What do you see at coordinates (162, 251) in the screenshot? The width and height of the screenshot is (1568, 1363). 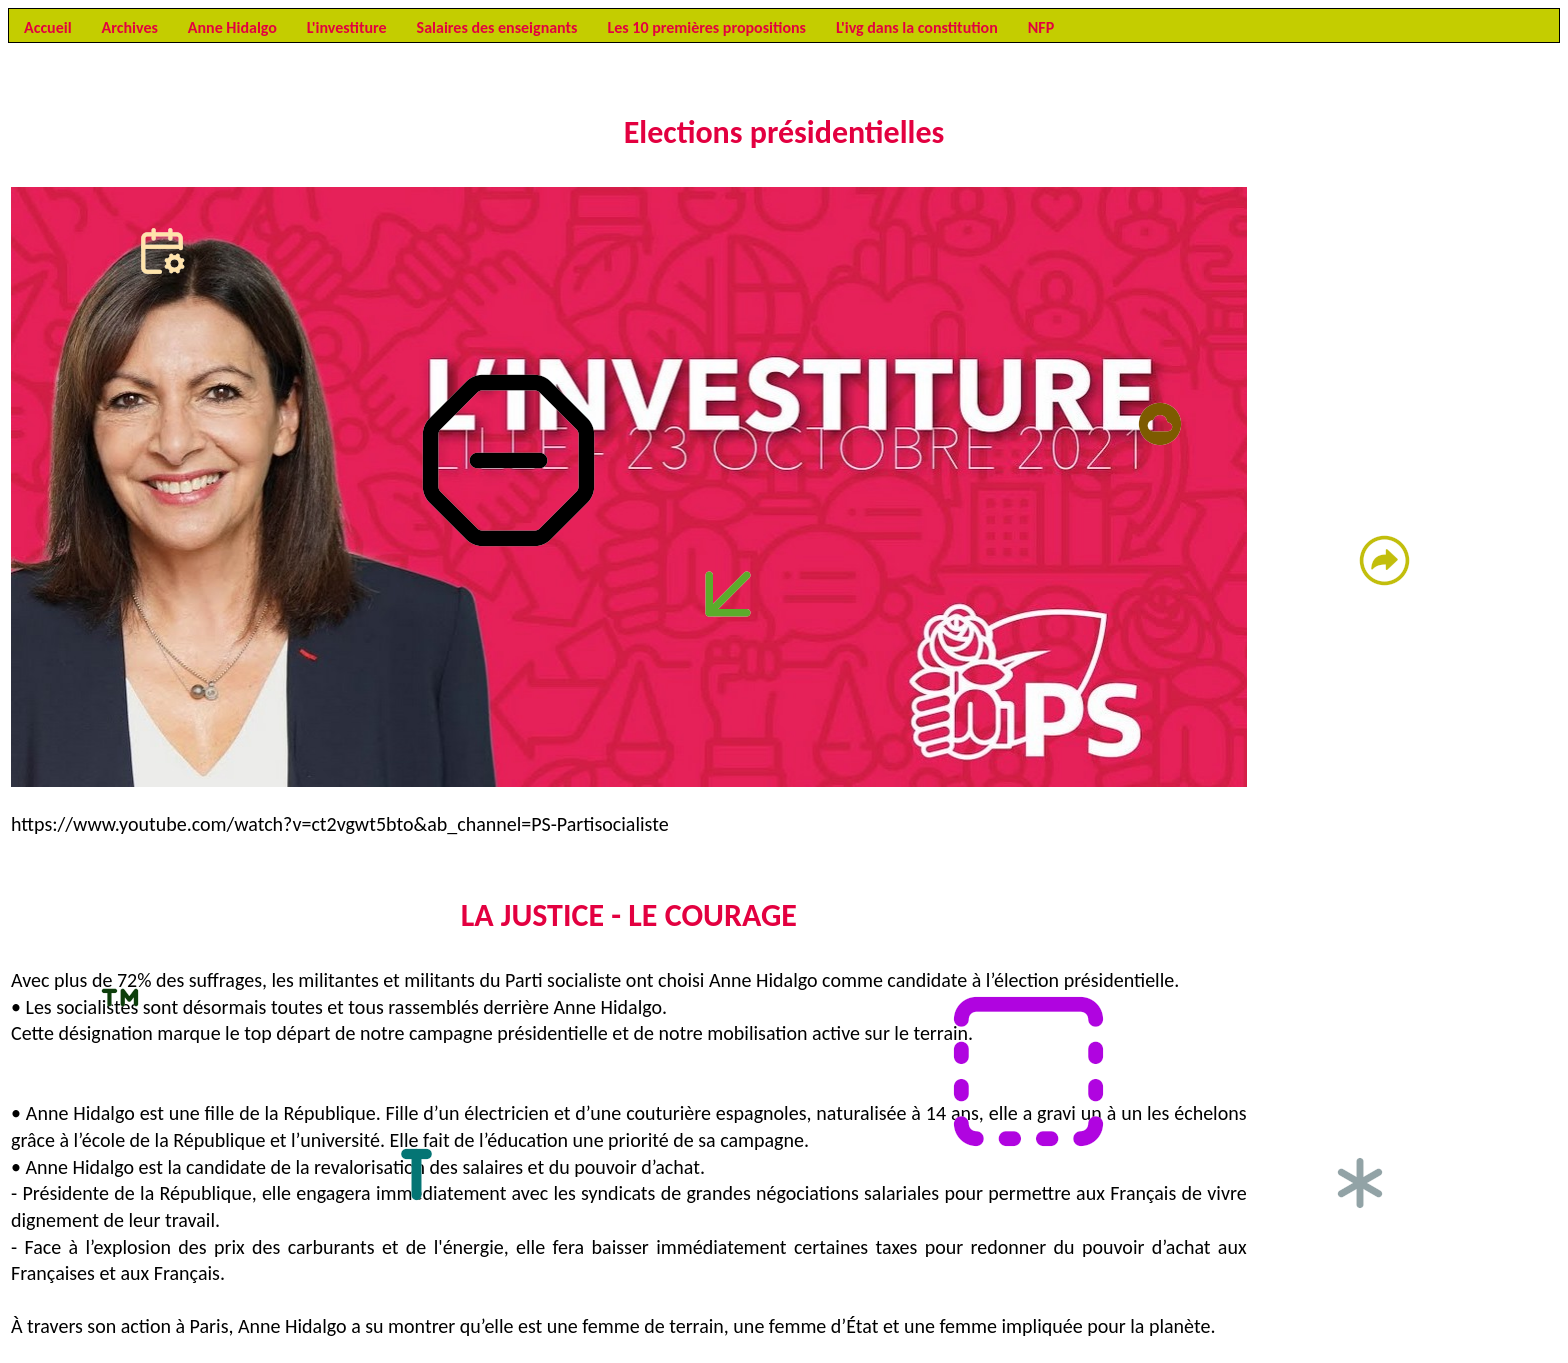 I see `access calendar settings` at bounding box center [162, 251].